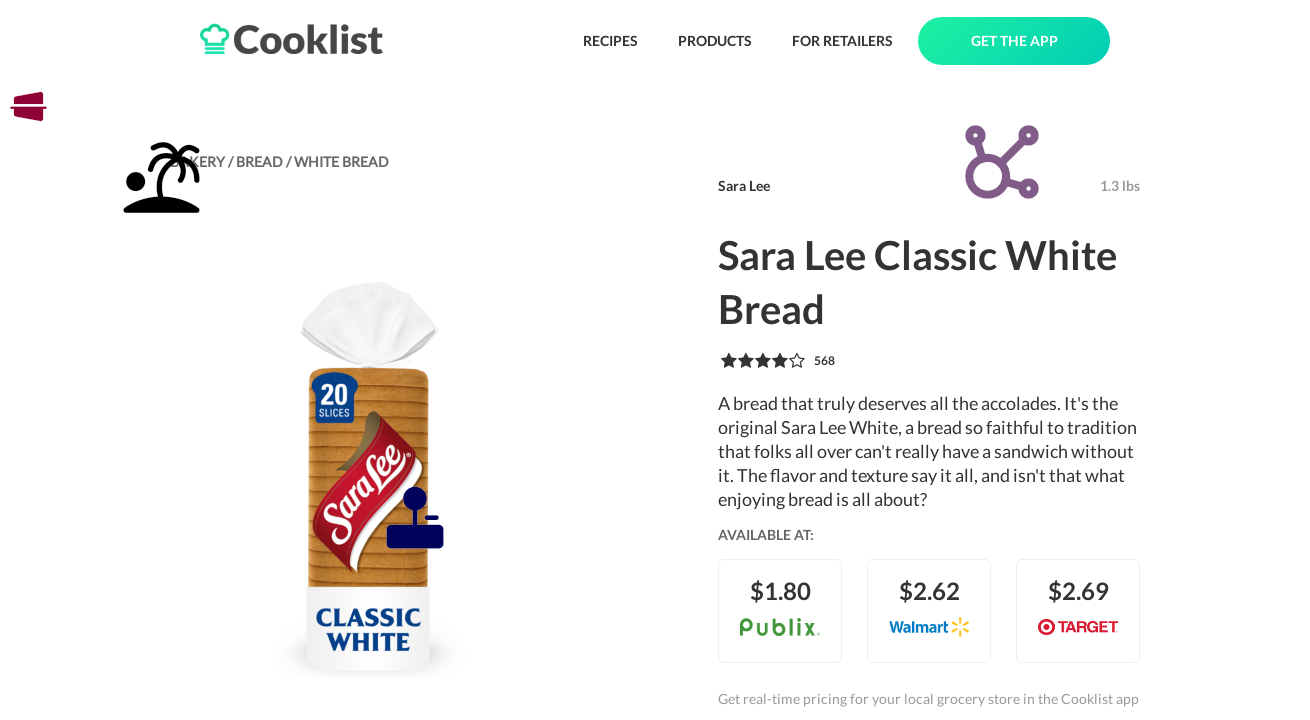  What do you see at coordinates (1002, 162) in the screenshot?
I see `access affiliate or referral program` at bounding box center [1002, 162].